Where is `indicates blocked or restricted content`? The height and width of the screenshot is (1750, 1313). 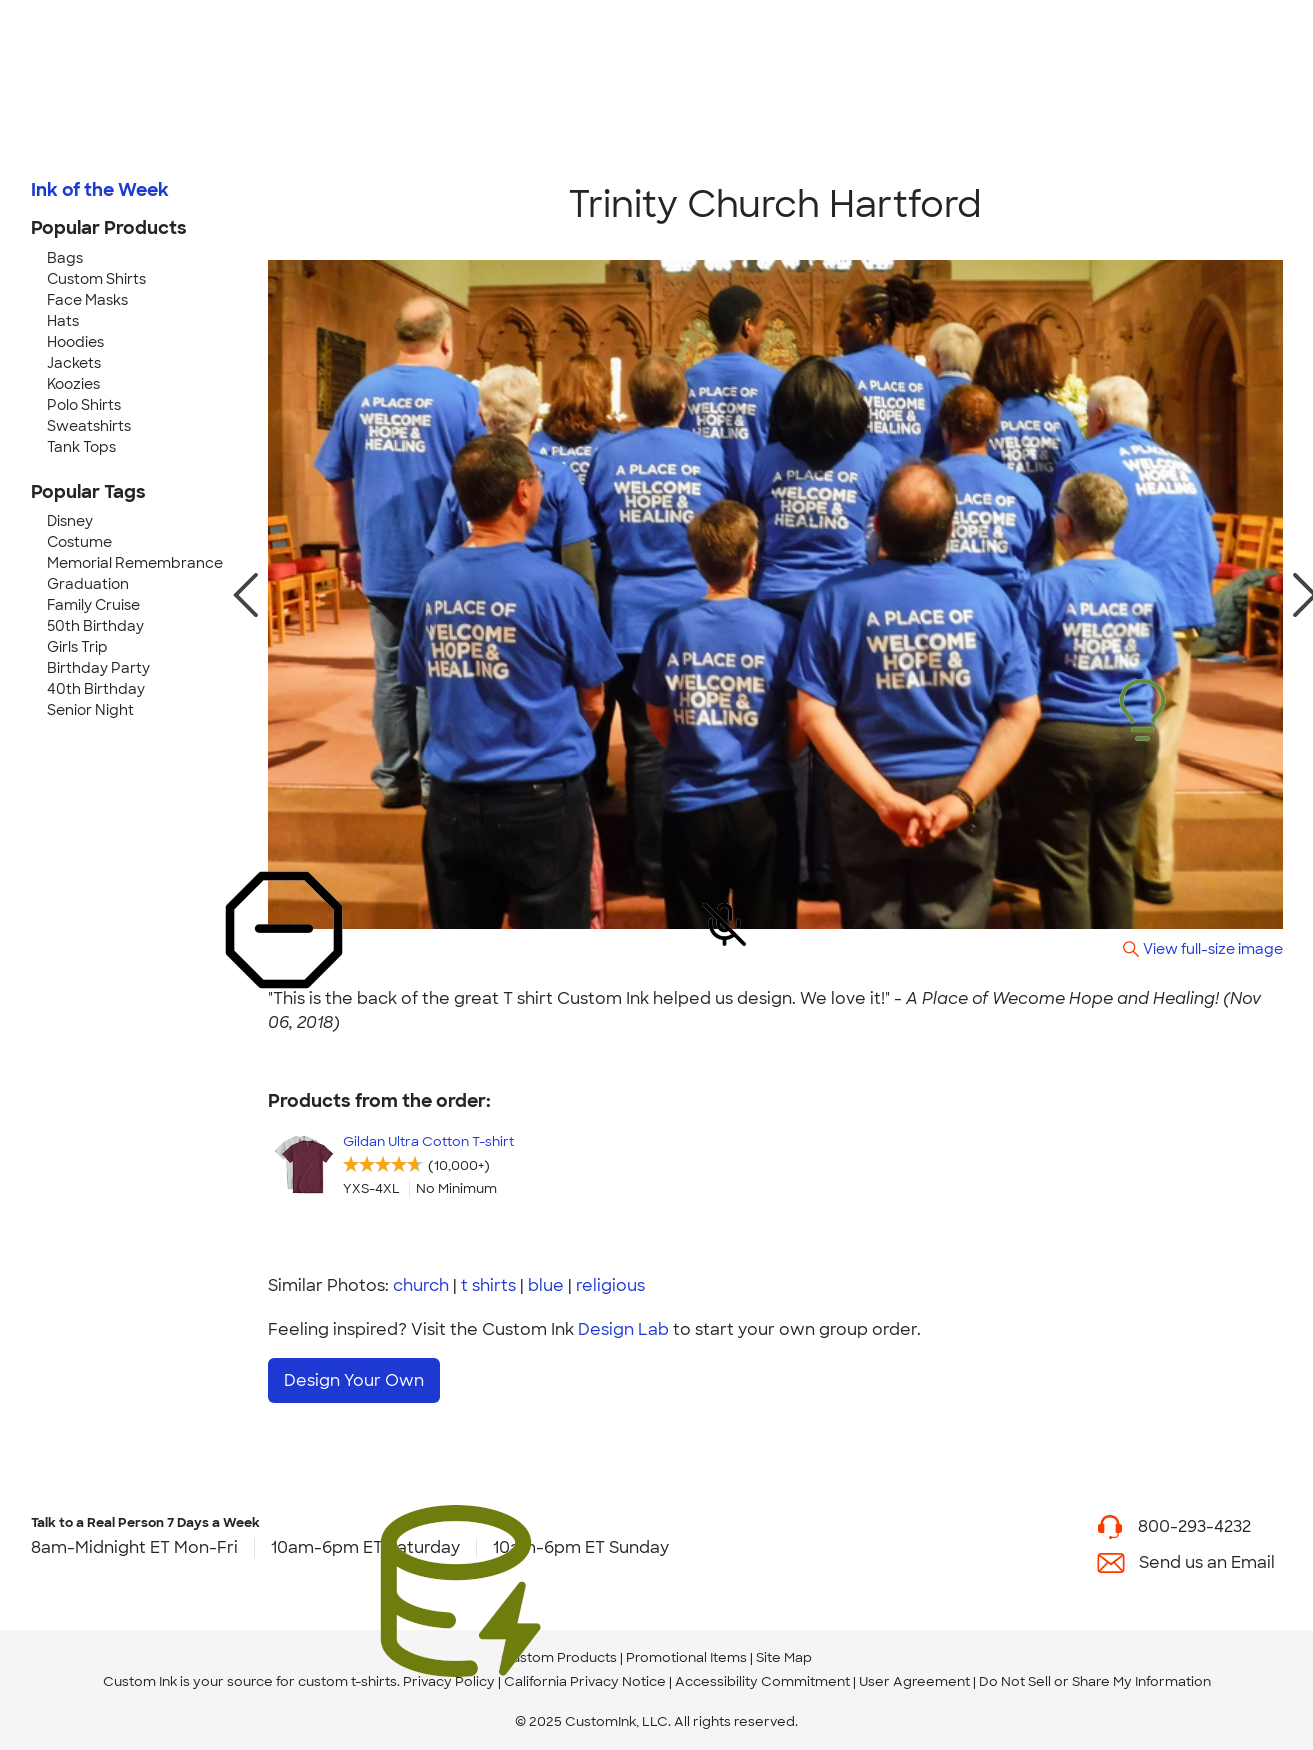
indicates blocked or restricted content is located at coordinates (284, 930).